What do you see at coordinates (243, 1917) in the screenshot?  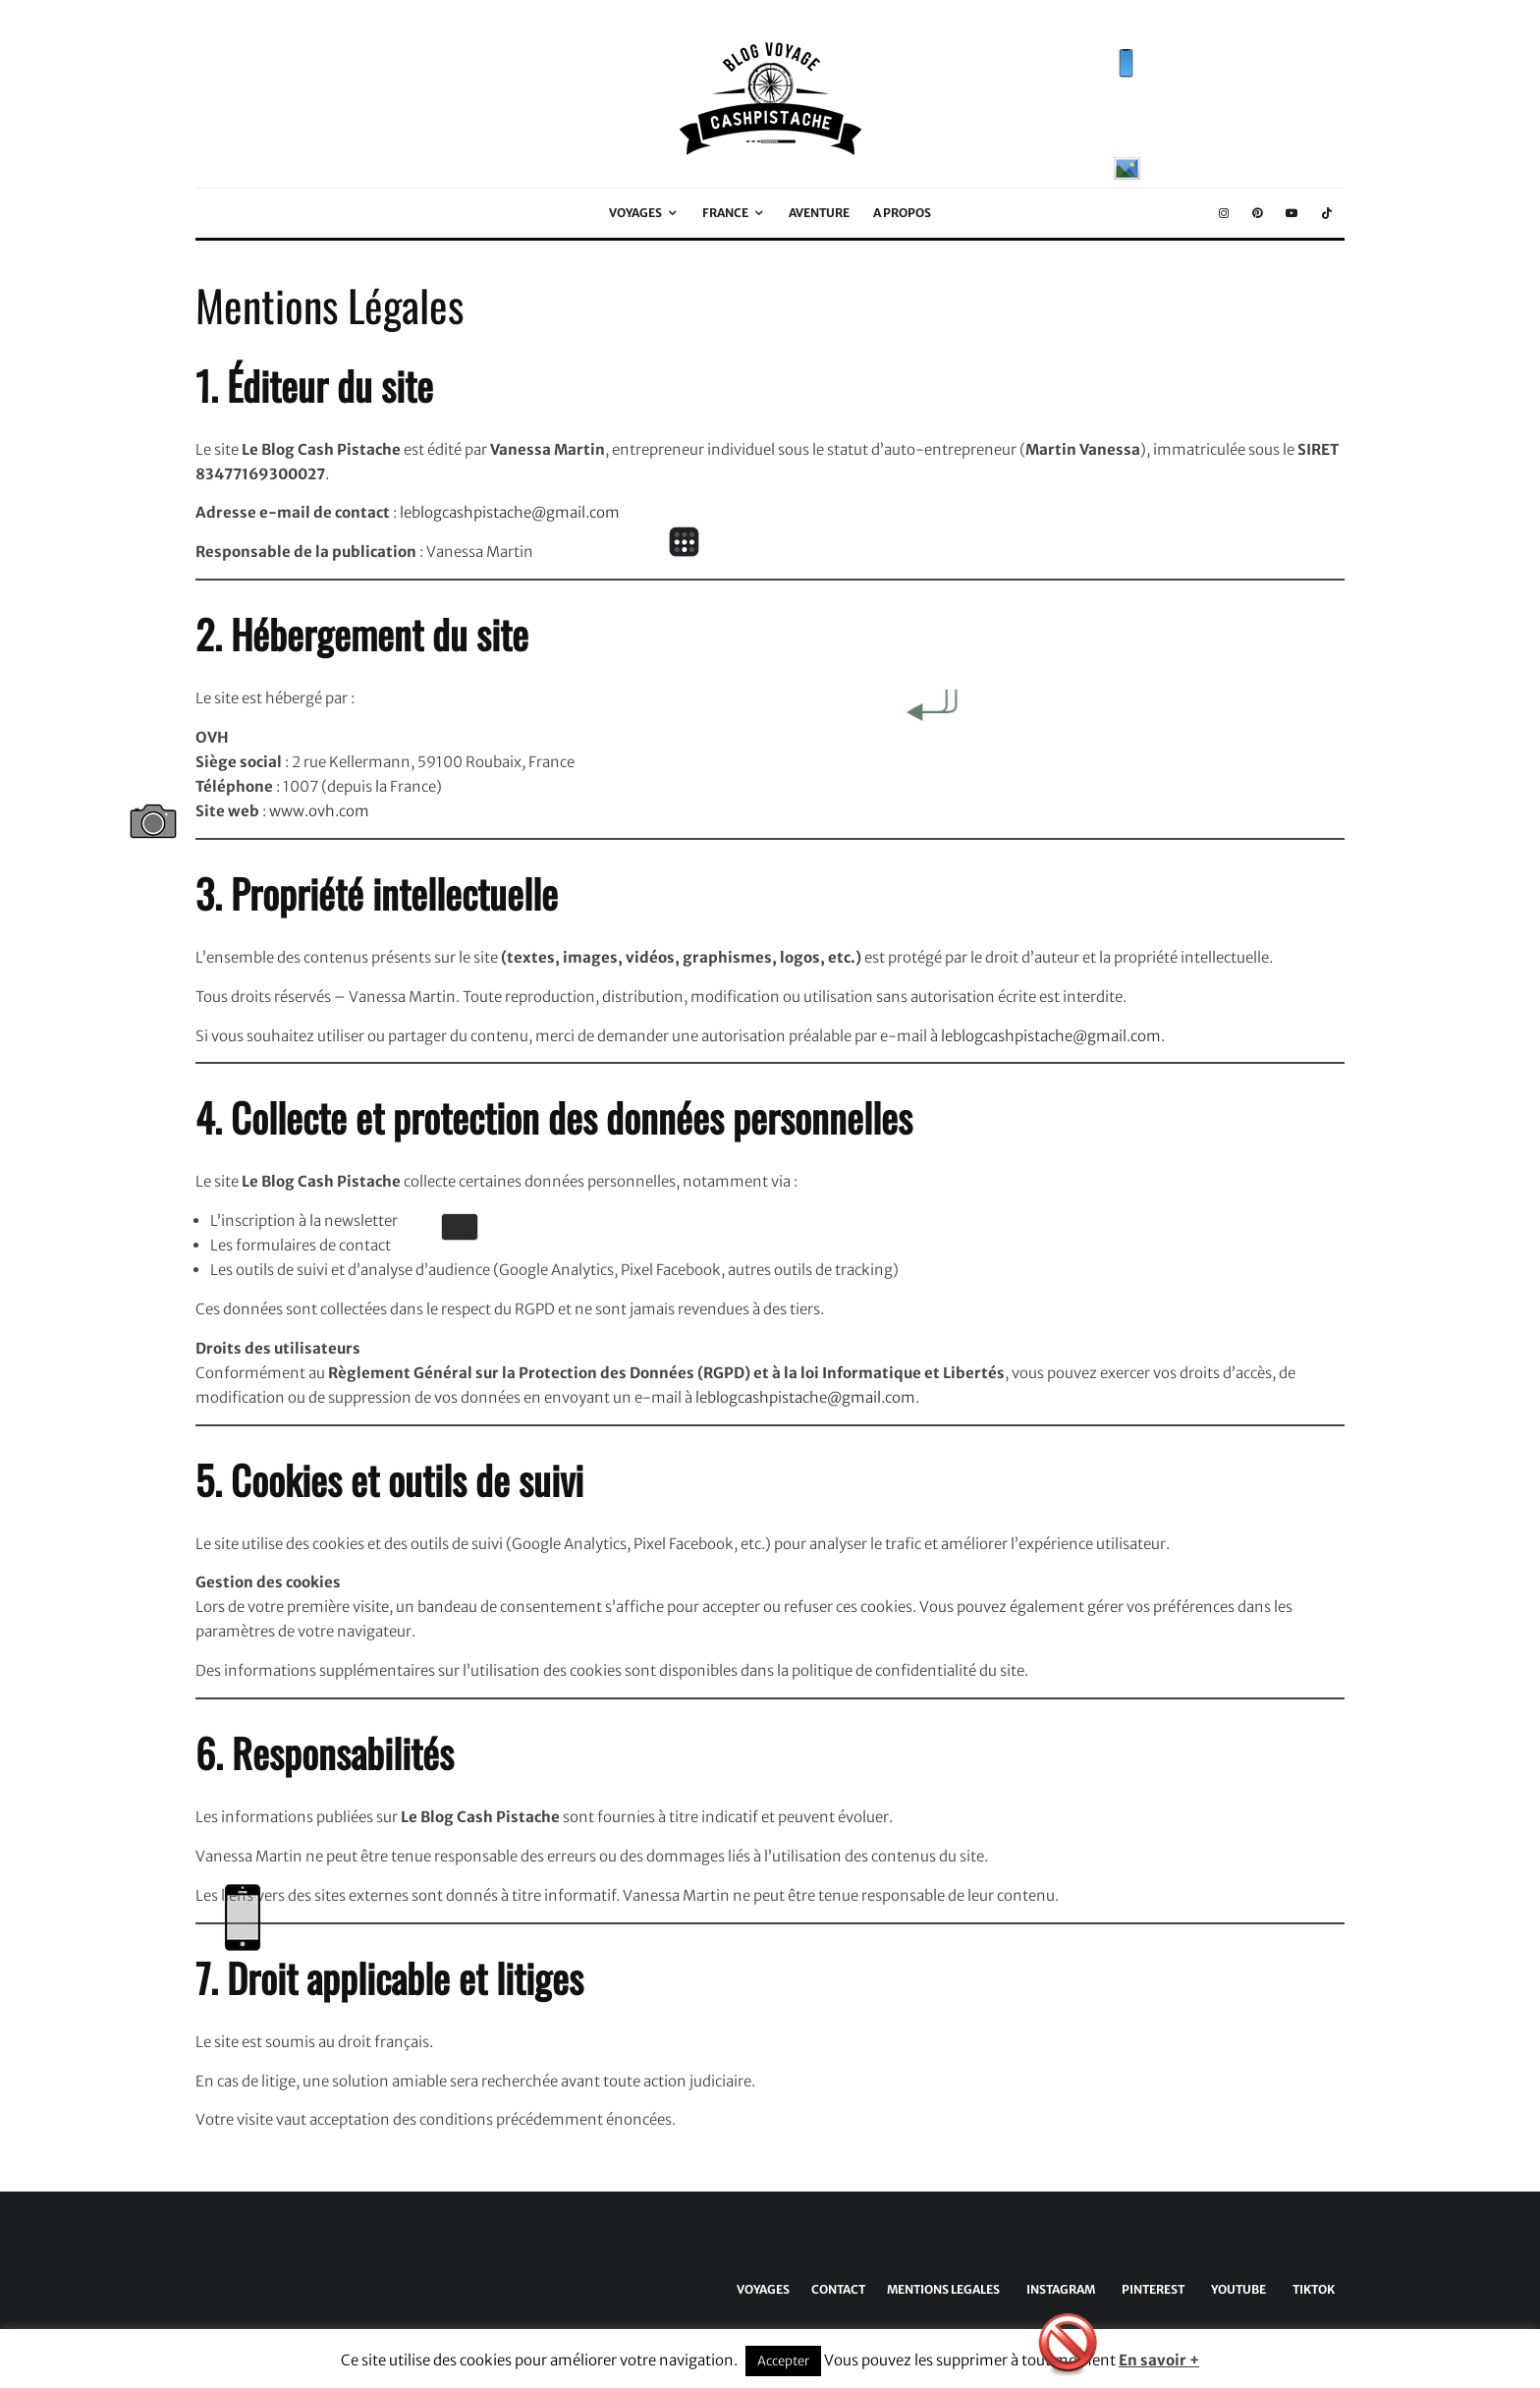 I see `iPhone device in sidebar navigation` at bounding box center [243, 1917].